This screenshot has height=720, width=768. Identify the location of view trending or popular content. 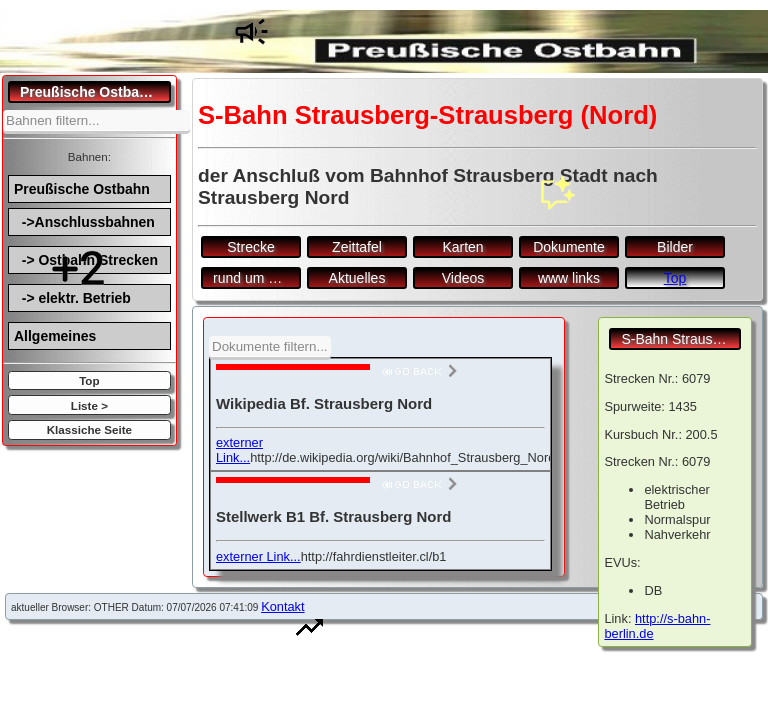
(309, 627).